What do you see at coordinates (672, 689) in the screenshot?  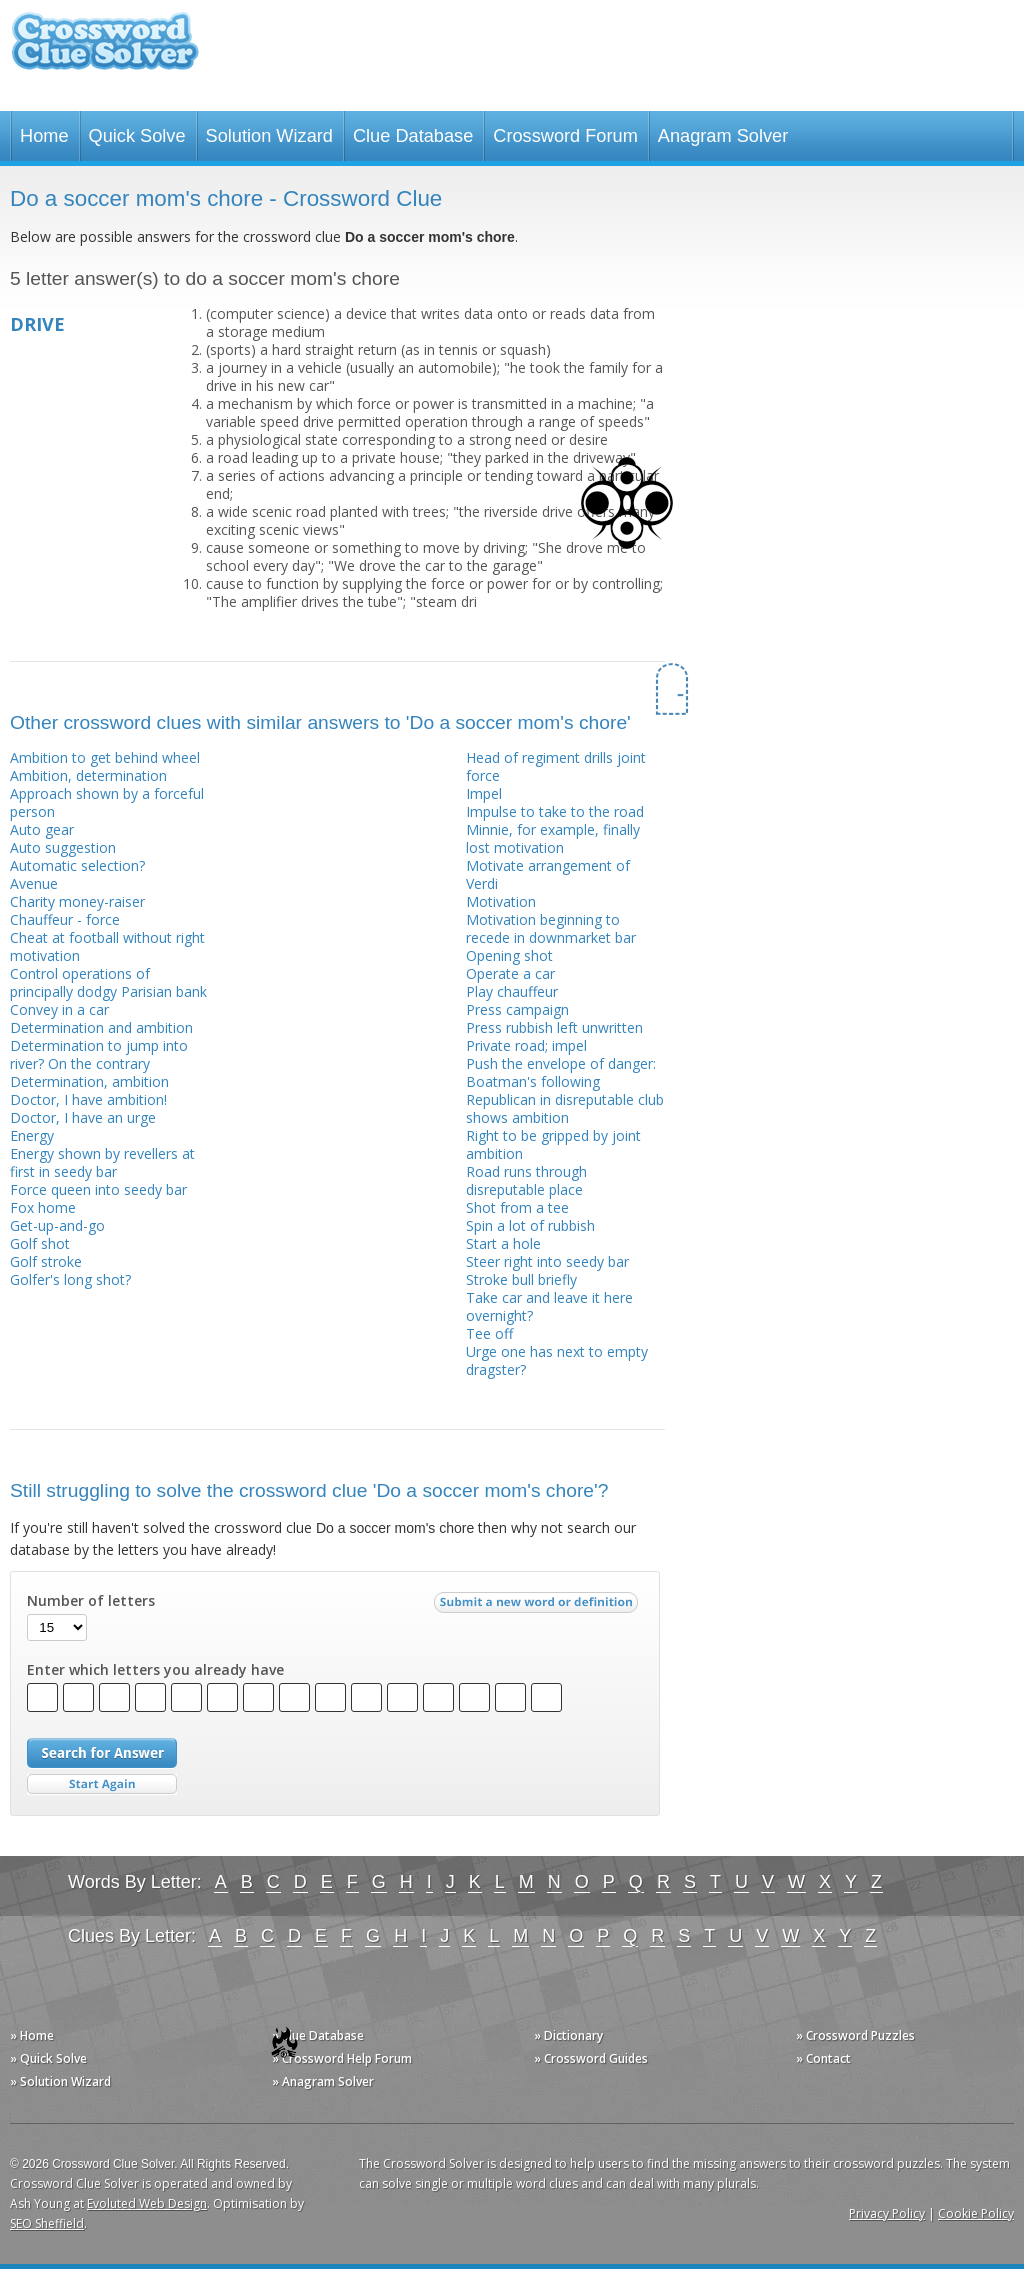 I see `discover a hidden passage or secret area` at bounding box center [672, 689].